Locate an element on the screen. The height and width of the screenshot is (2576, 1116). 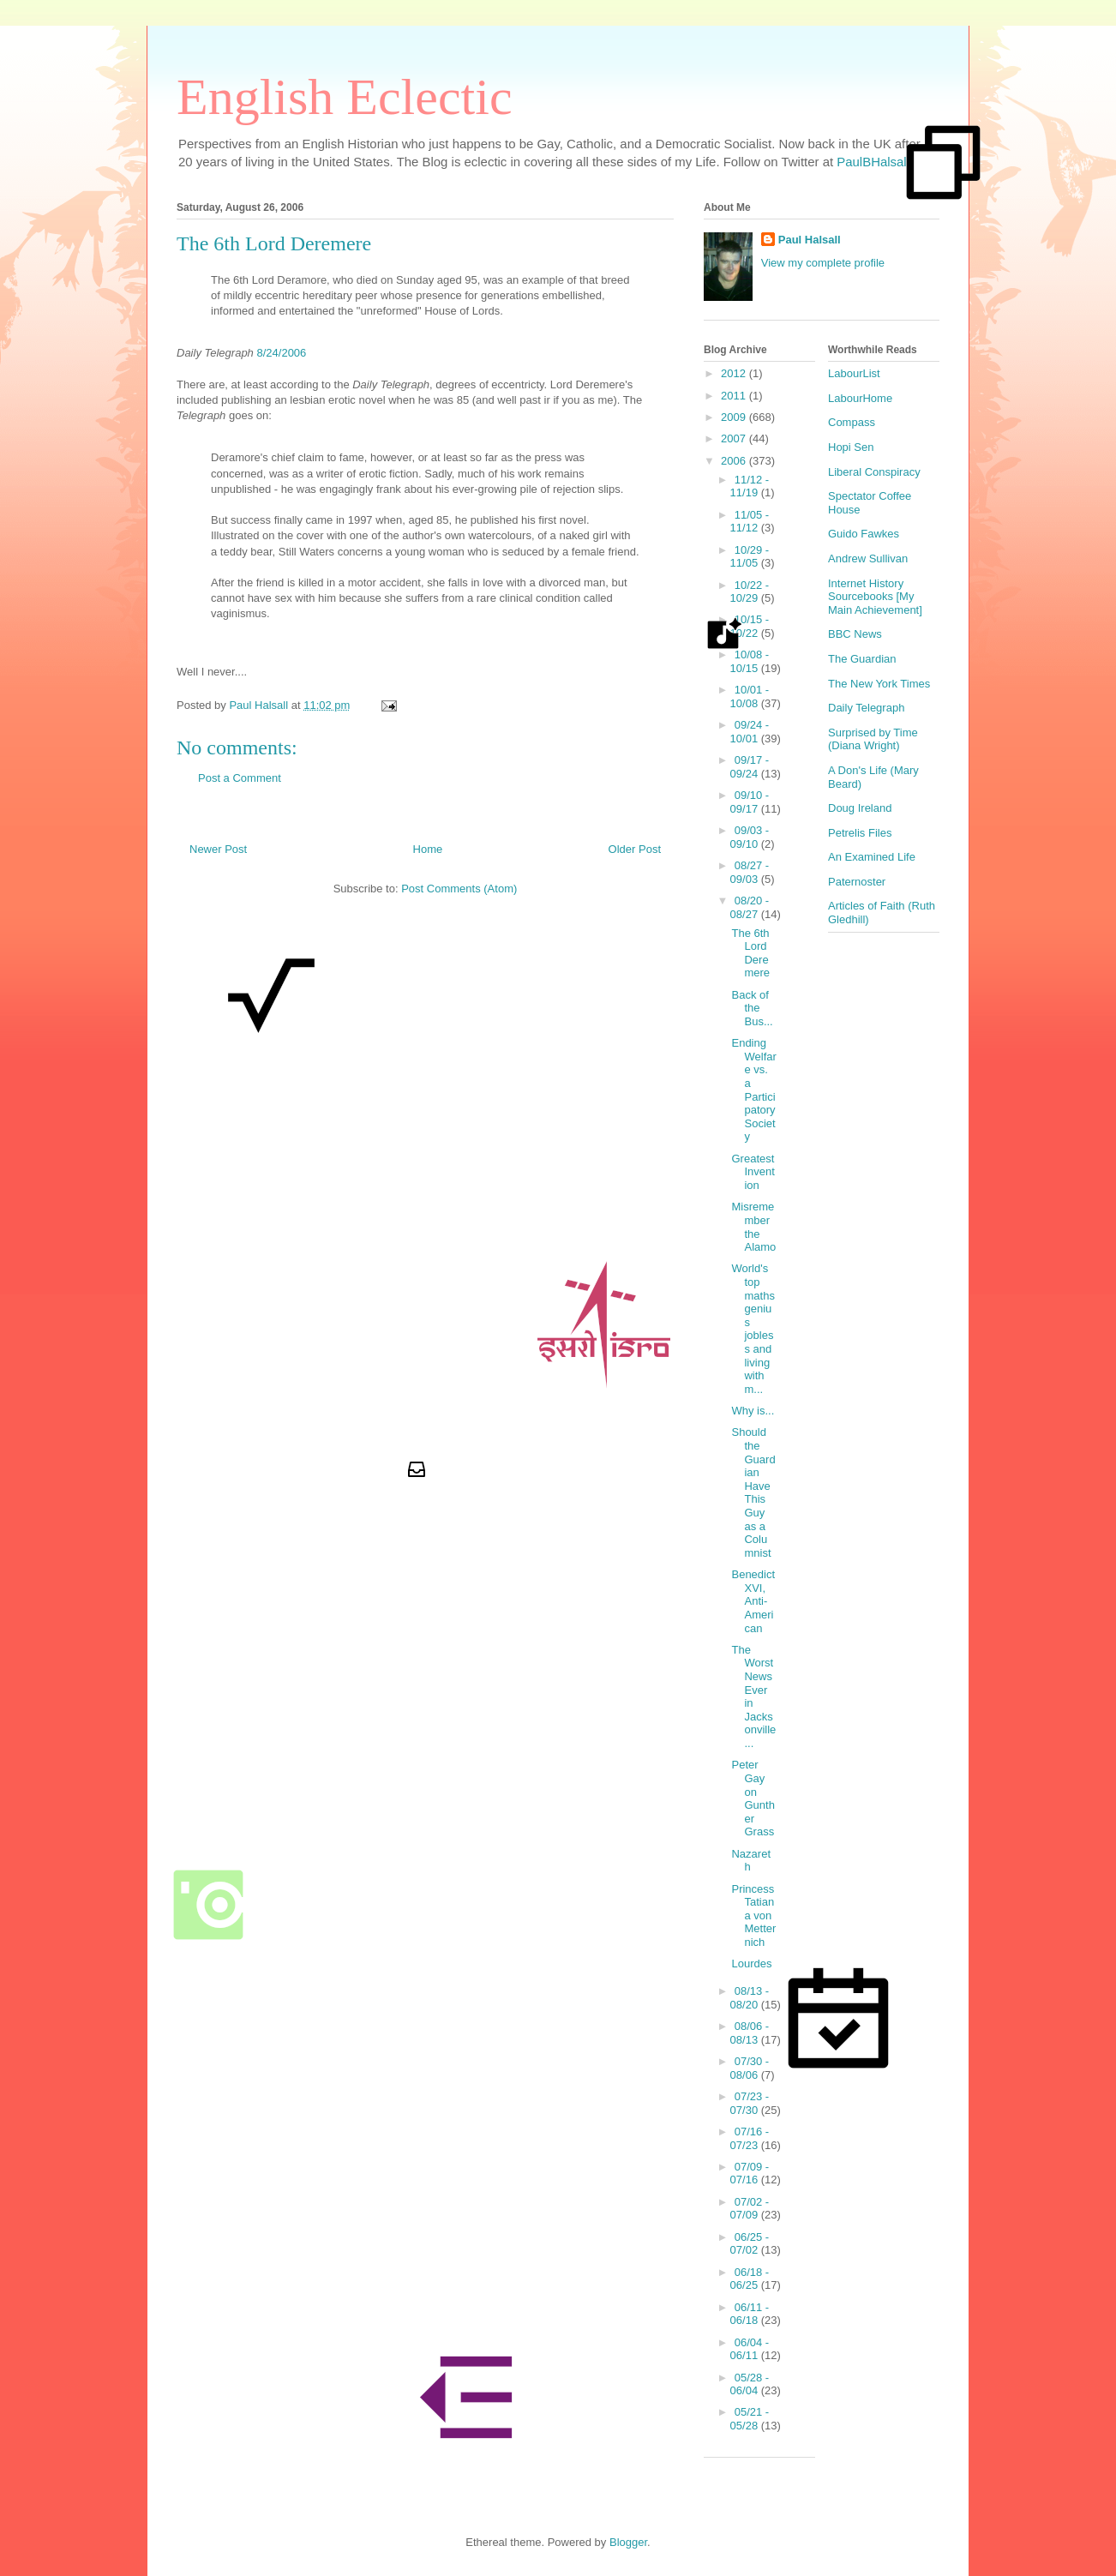
view multiple unchecked items or tasks is located at coordinates (943, 162).